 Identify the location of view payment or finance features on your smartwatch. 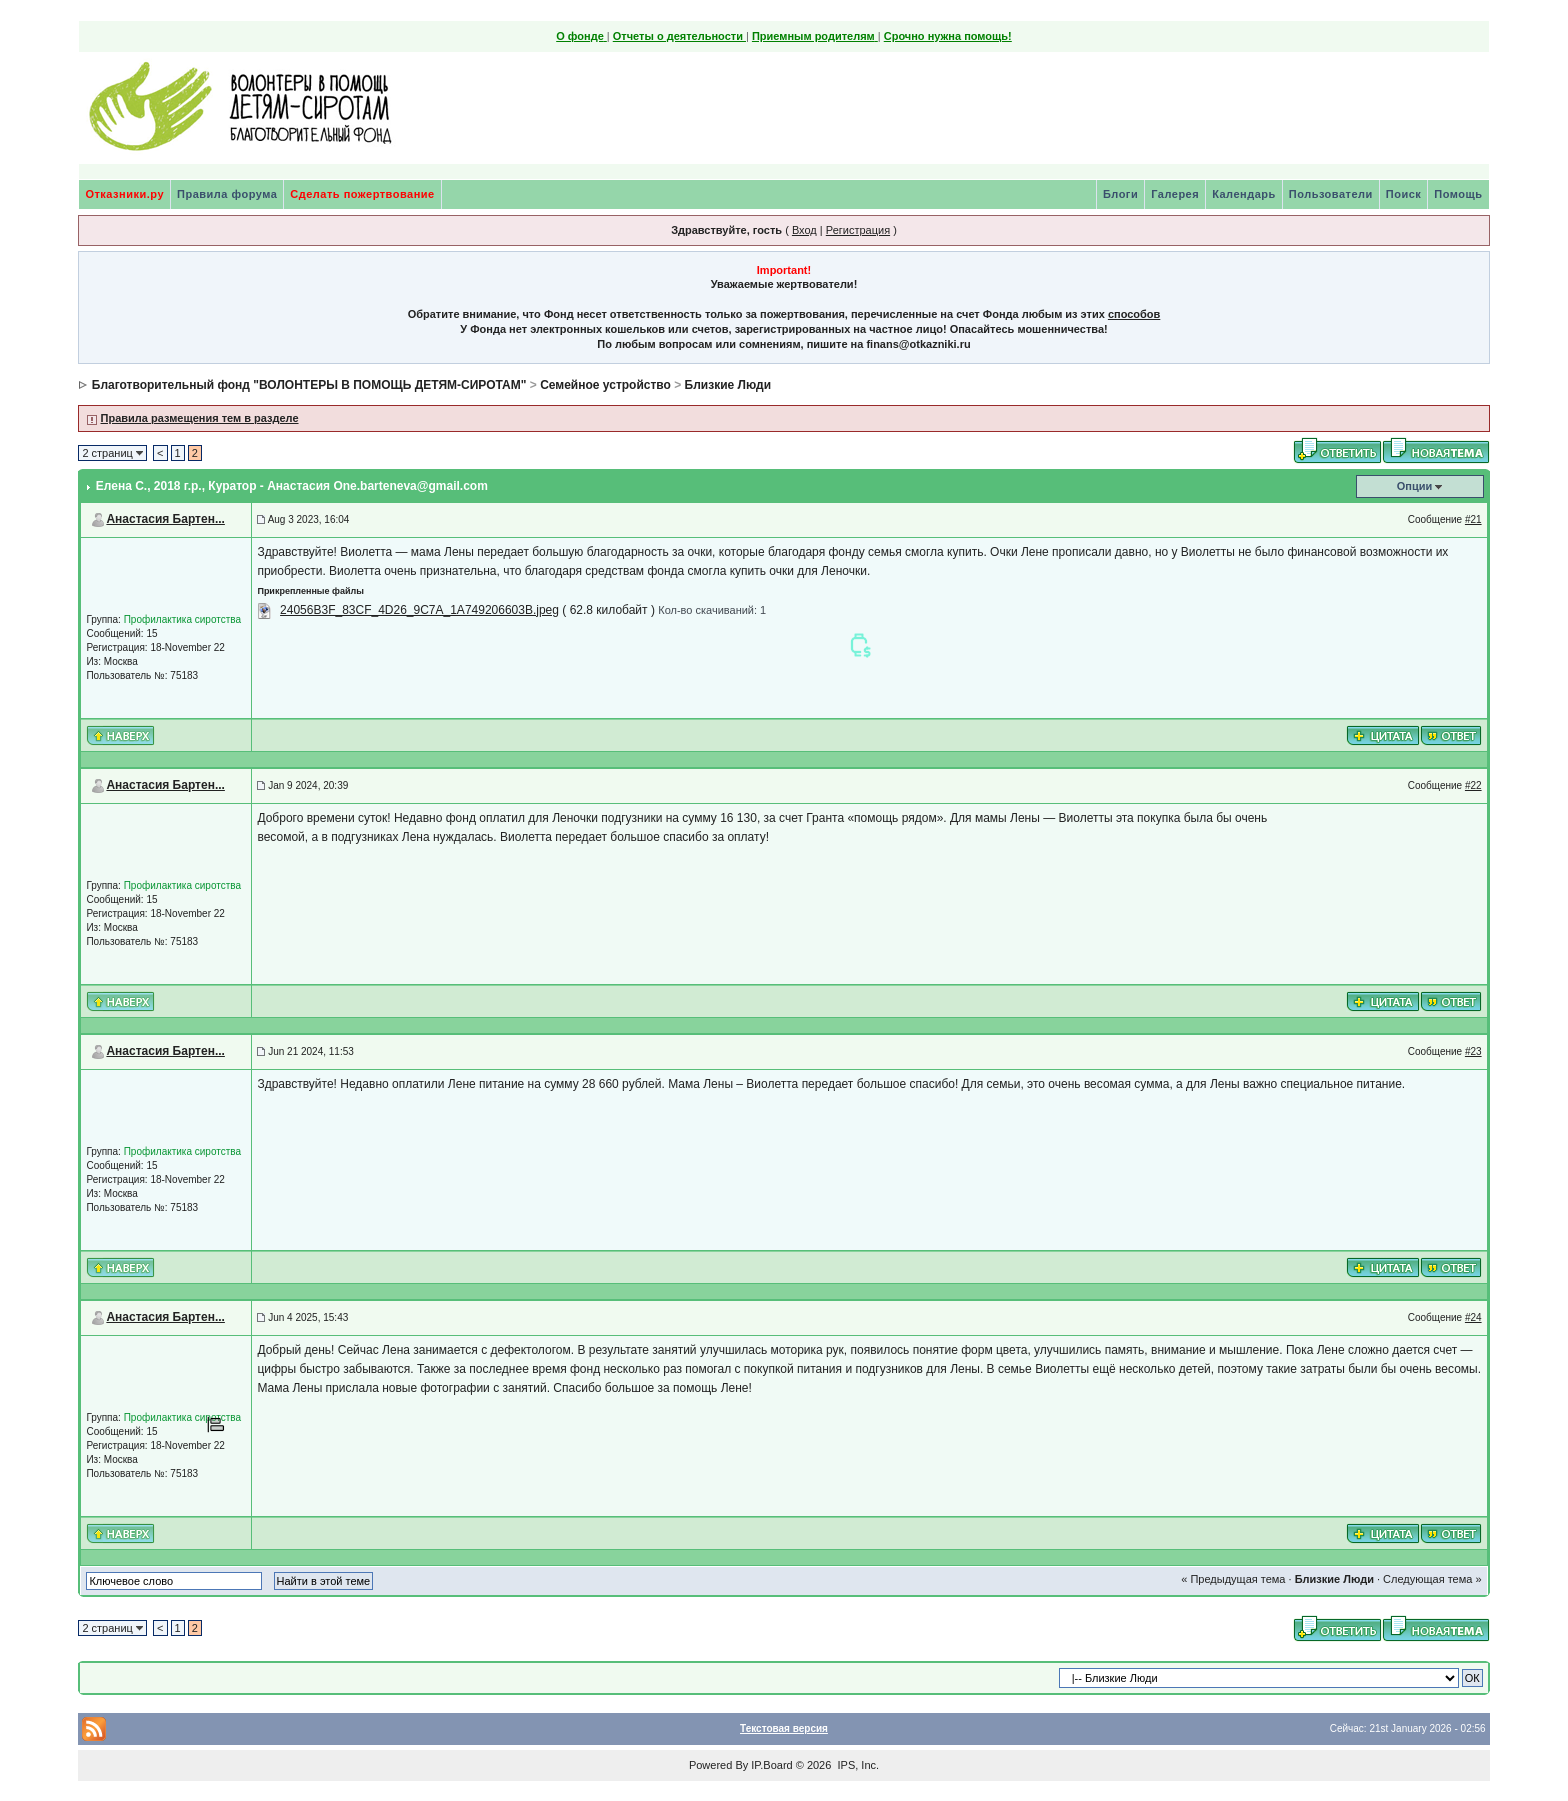
(859, 645).